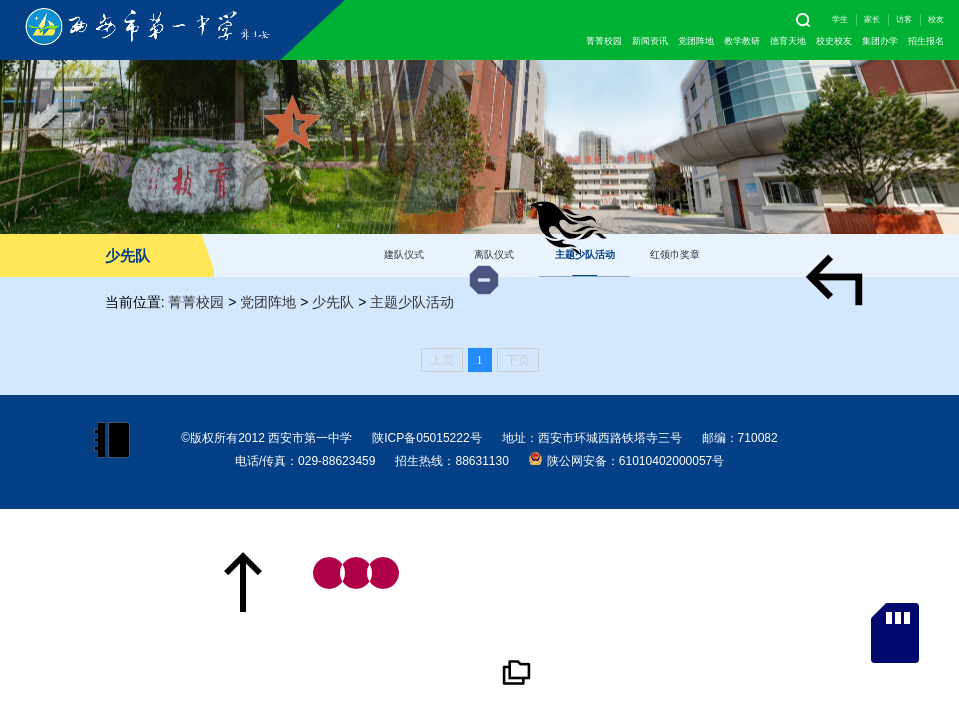  What do you see at coordinates (243, 582) in the screenshot?
I see `scroll to top of page` at bounding box center [243, 582].